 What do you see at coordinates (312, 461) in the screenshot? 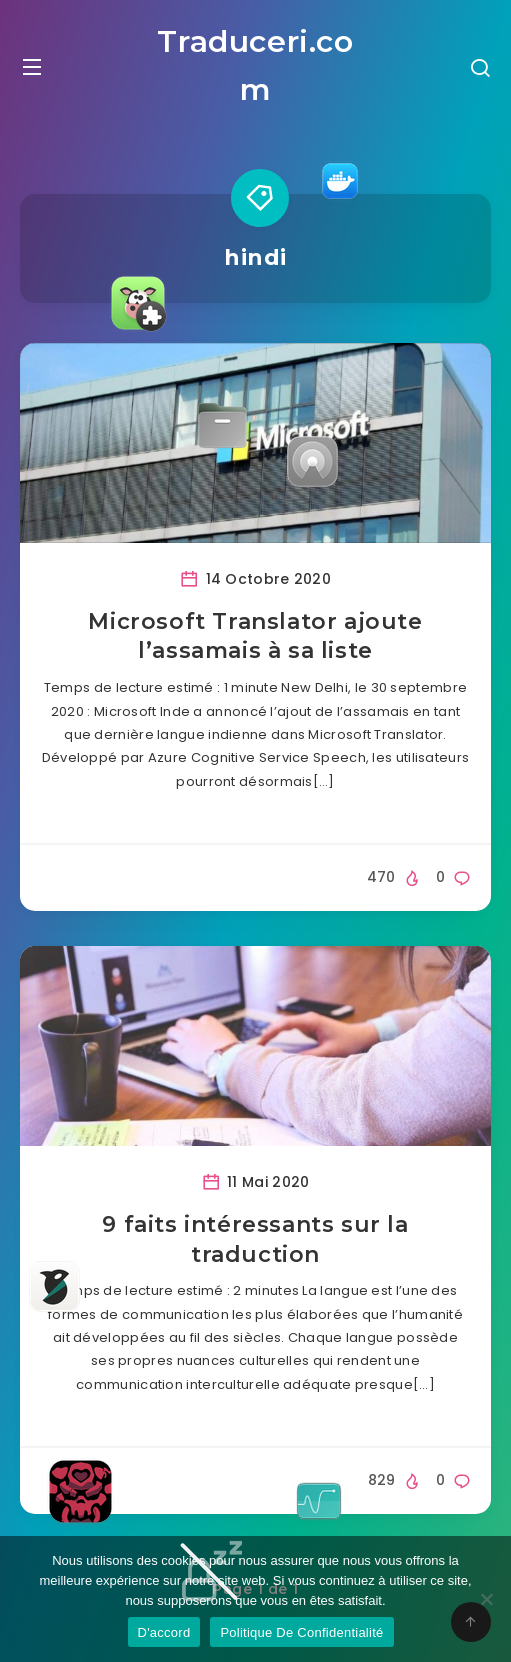
I see `share files wirelessly via airdrop` at bounding box center [312, 461].